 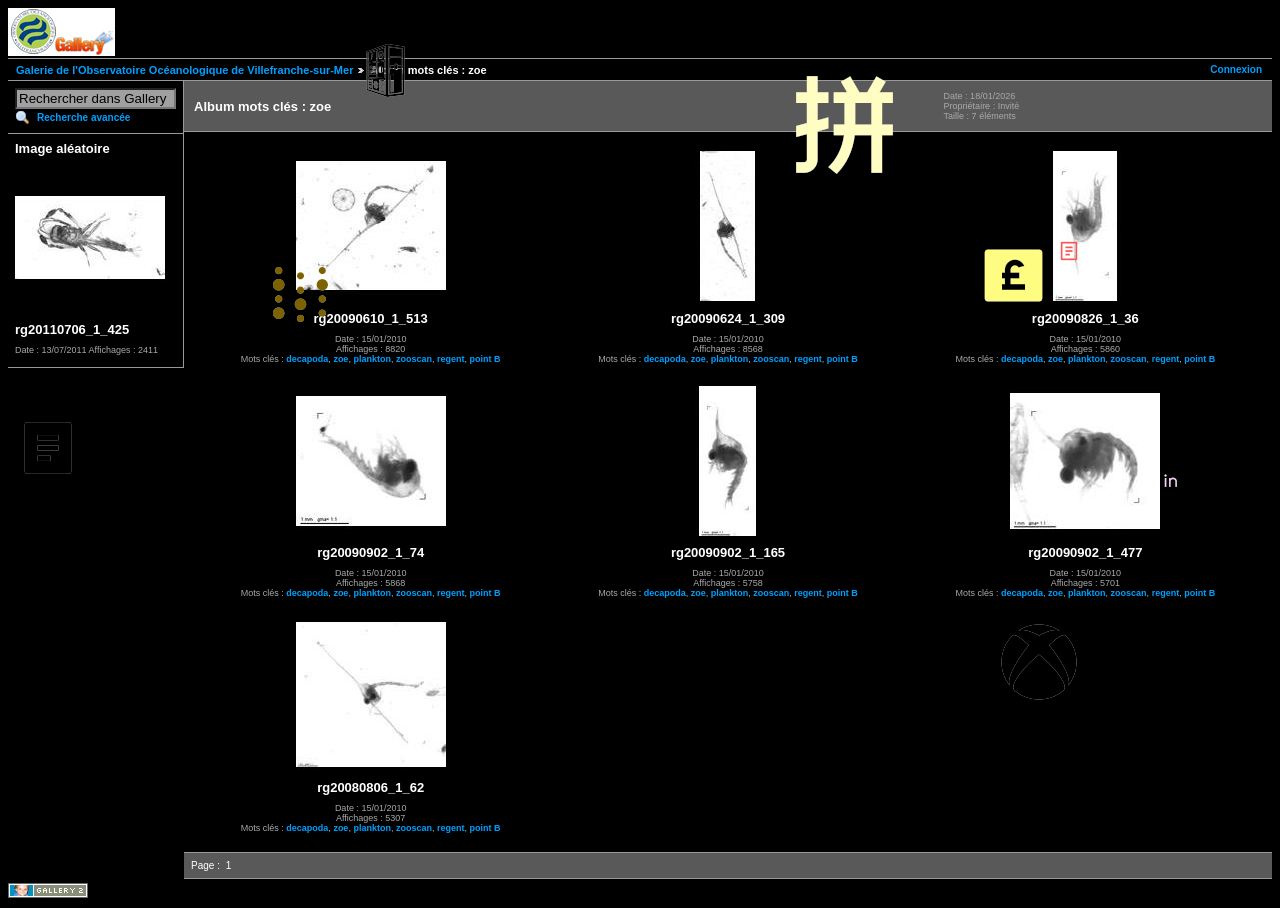 I want to click on connect with LinkedIn, so click(x=1170, y=480).